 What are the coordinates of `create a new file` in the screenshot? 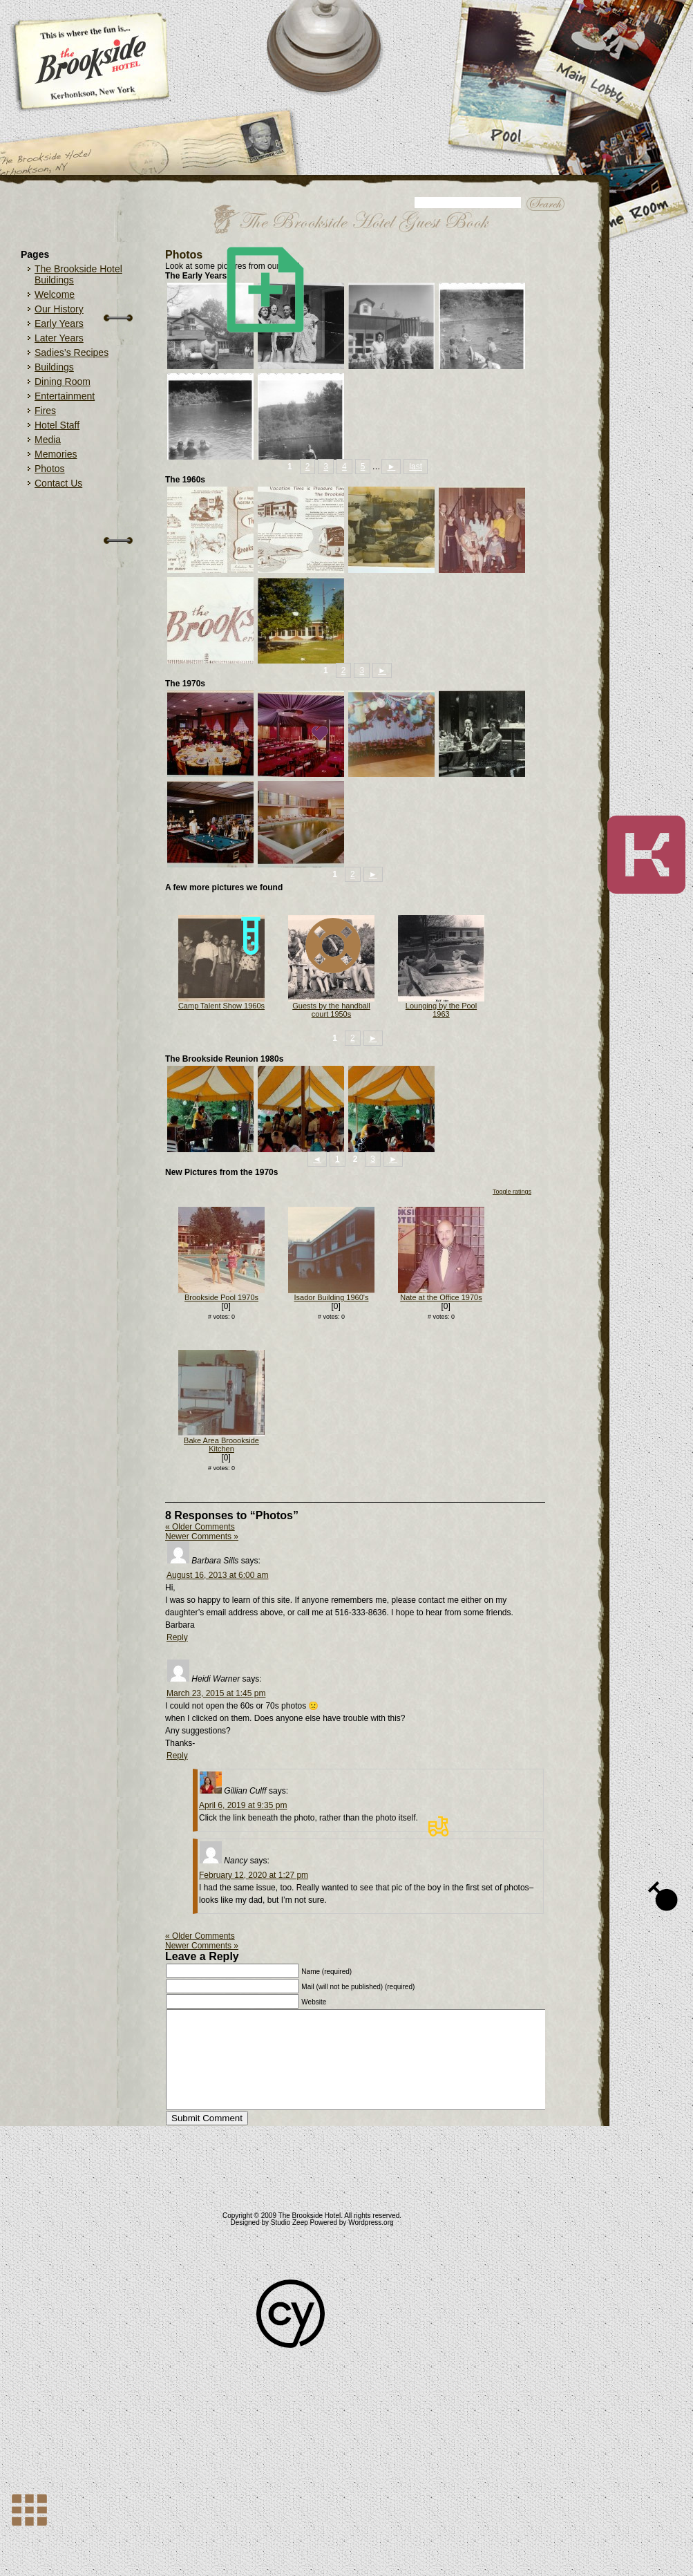 It's located at (265, 290).